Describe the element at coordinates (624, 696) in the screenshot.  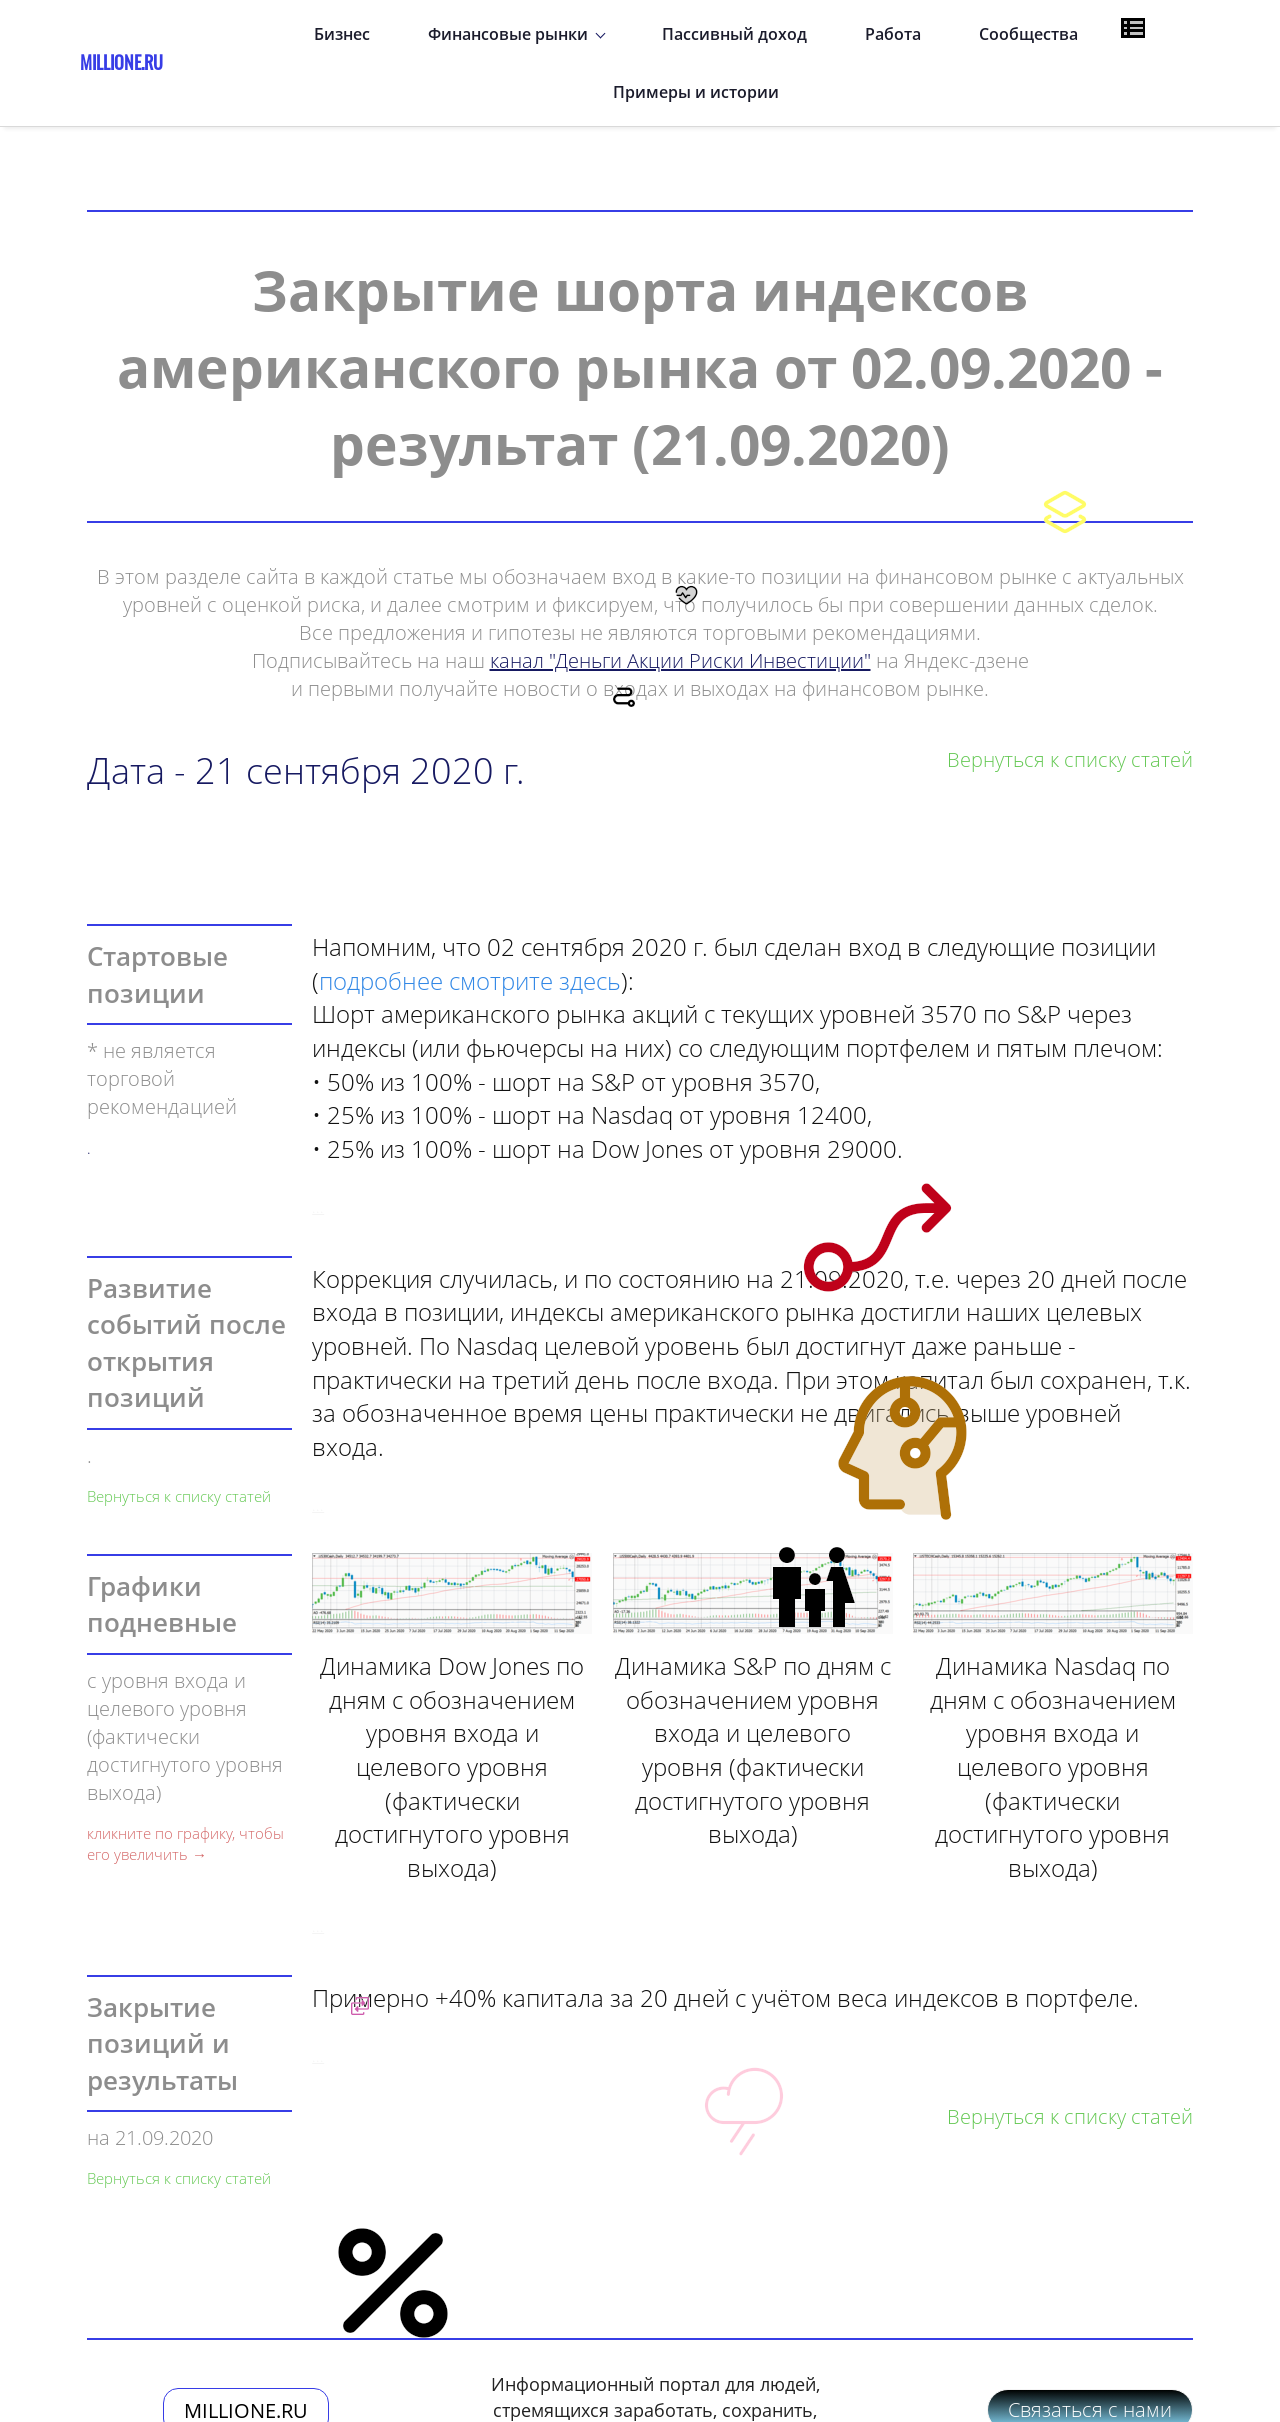
I see `view or edit a route path` at that location.